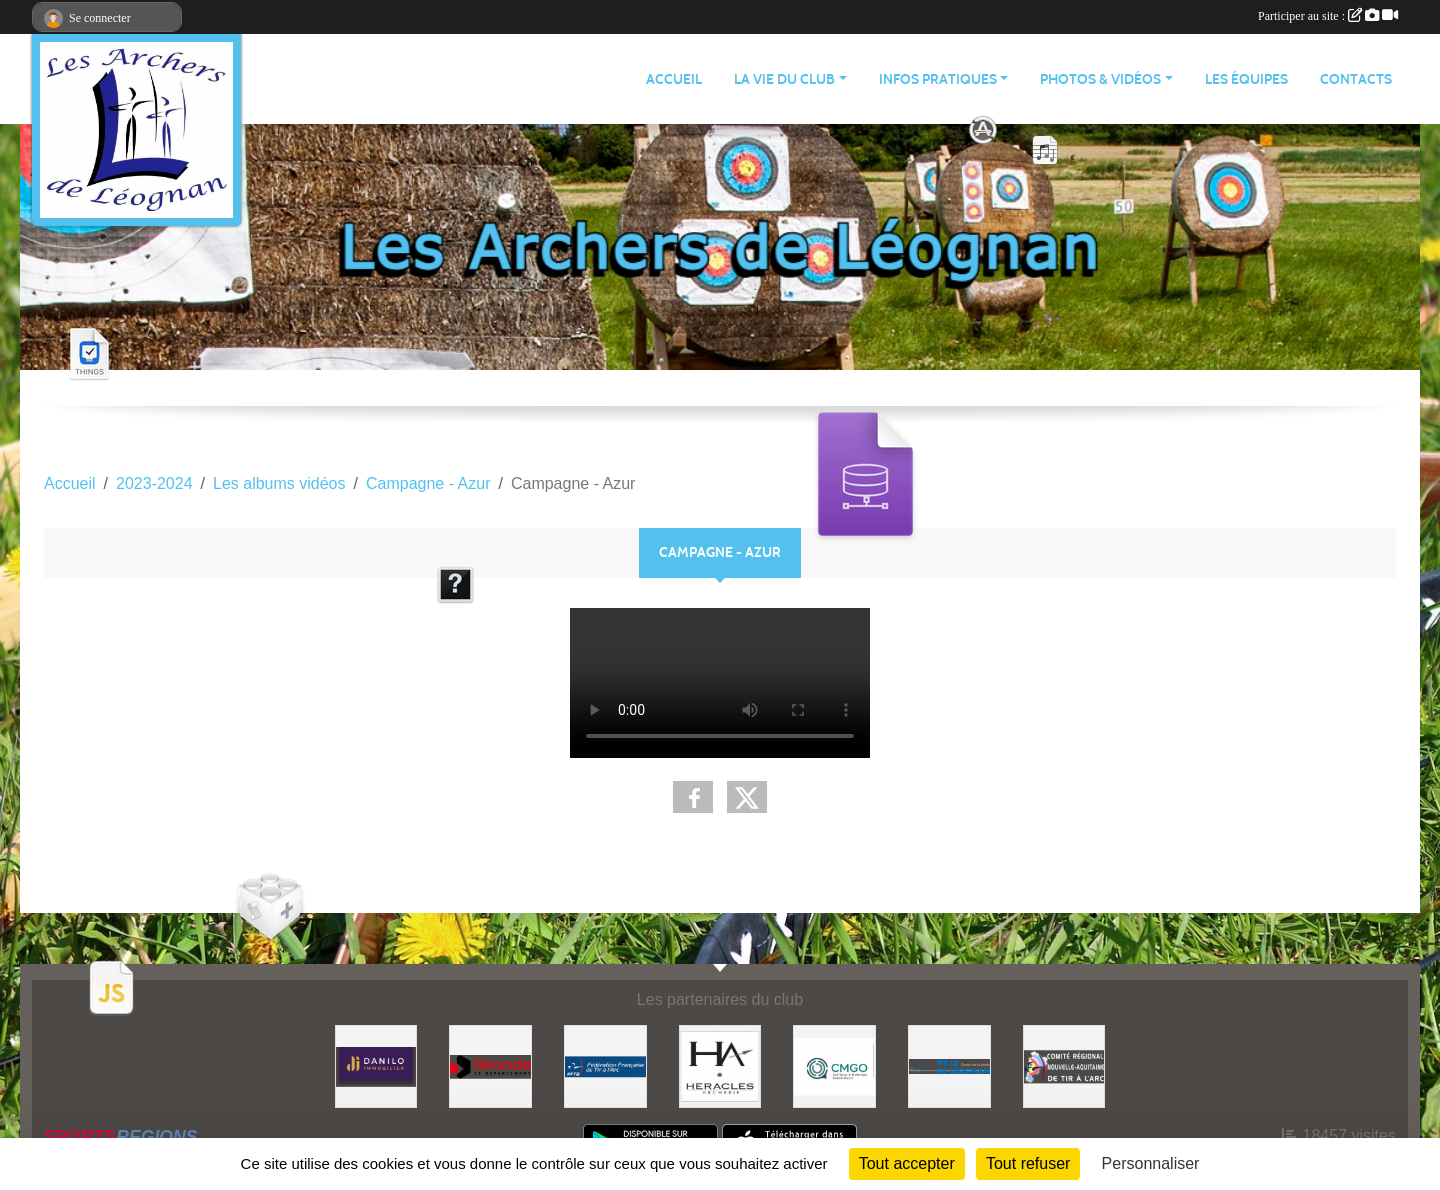 The image size is (1440, 1190). Describe the element at coordinates (111, 987) in the screenshot. I see `indicates a javascript source file` at that location.